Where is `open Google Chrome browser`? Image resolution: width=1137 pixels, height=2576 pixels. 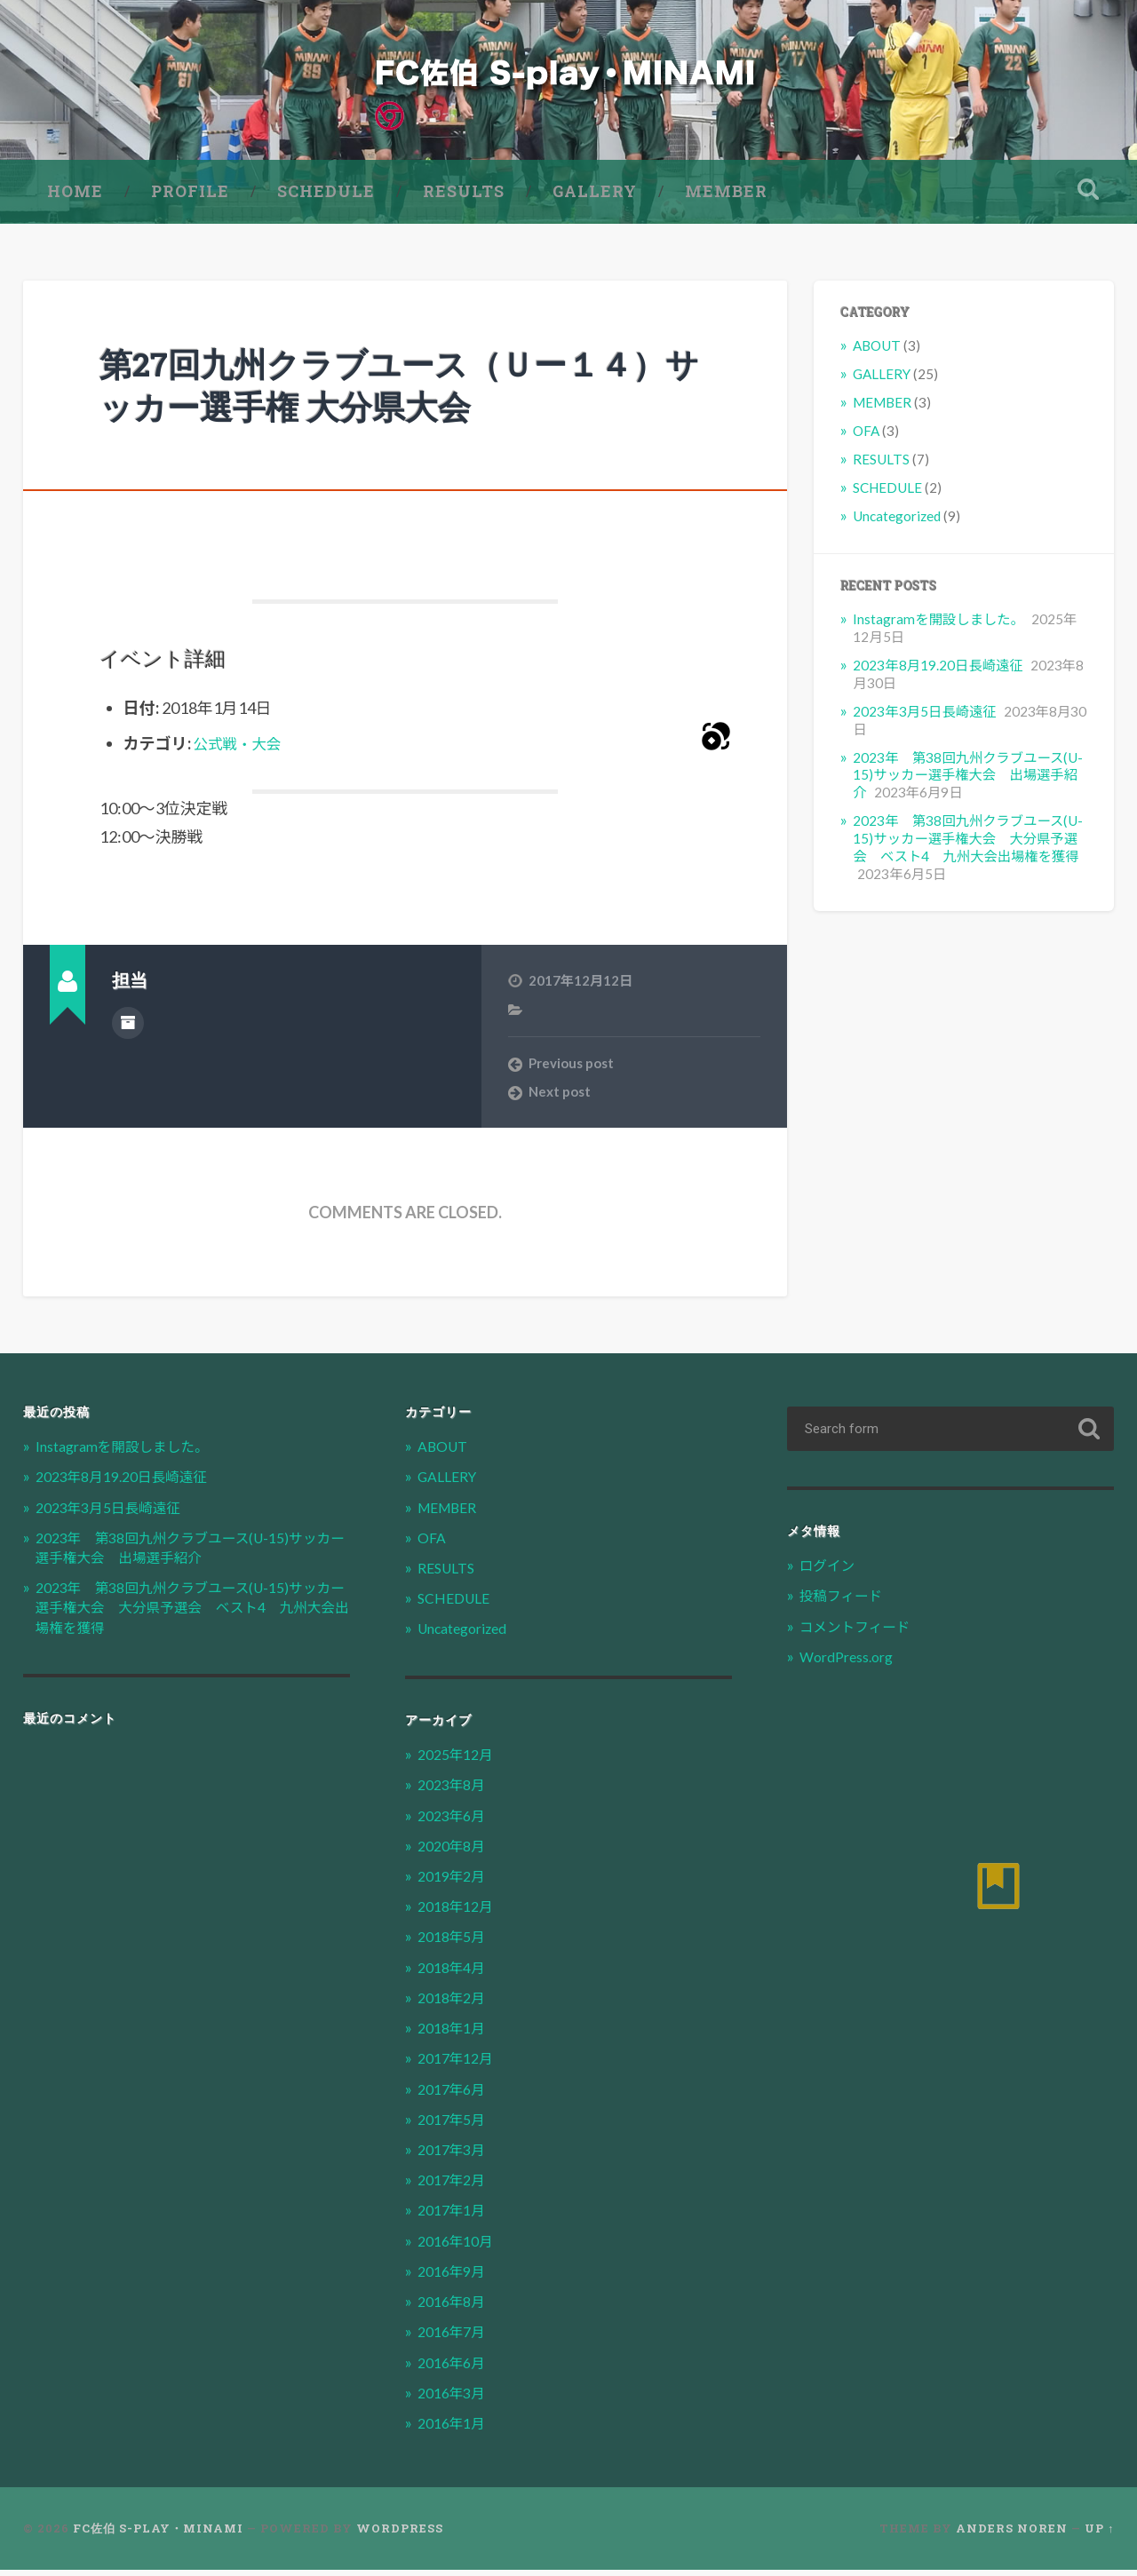 open Google Chrome browser is located at coordinates (389, 115).